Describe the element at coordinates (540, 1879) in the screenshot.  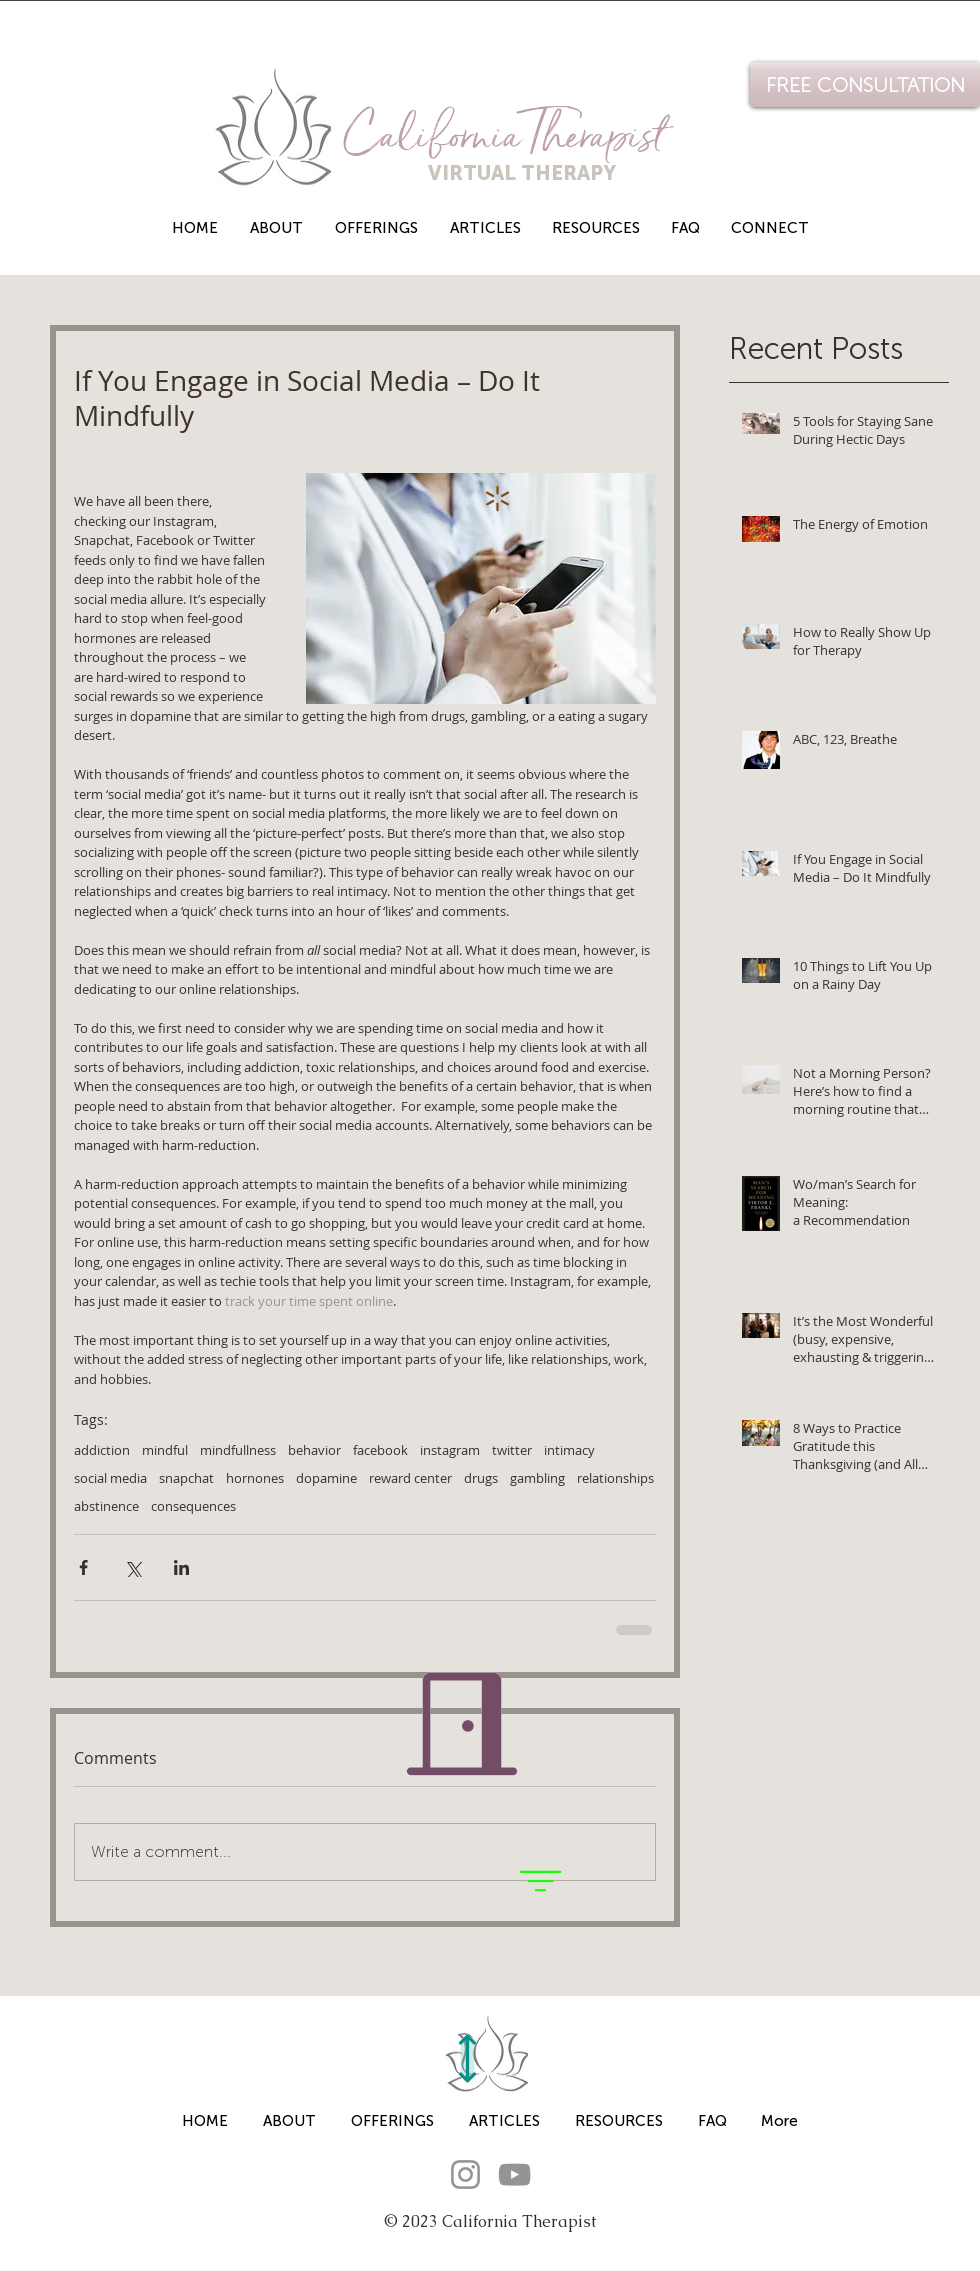
I see `filter or sort content` at that location.